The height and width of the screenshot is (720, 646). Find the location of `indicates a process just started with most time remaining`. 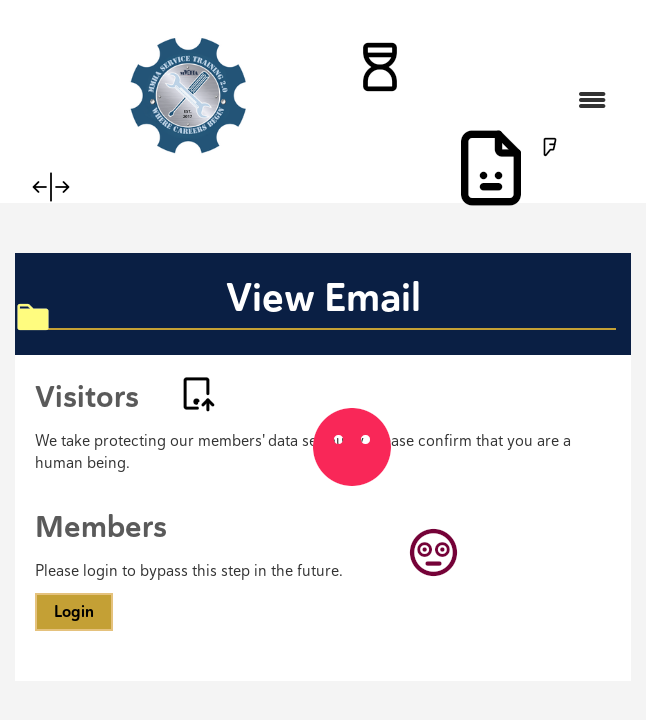

indicates a process just started with most time remaining is located at coordinates (380, 67).